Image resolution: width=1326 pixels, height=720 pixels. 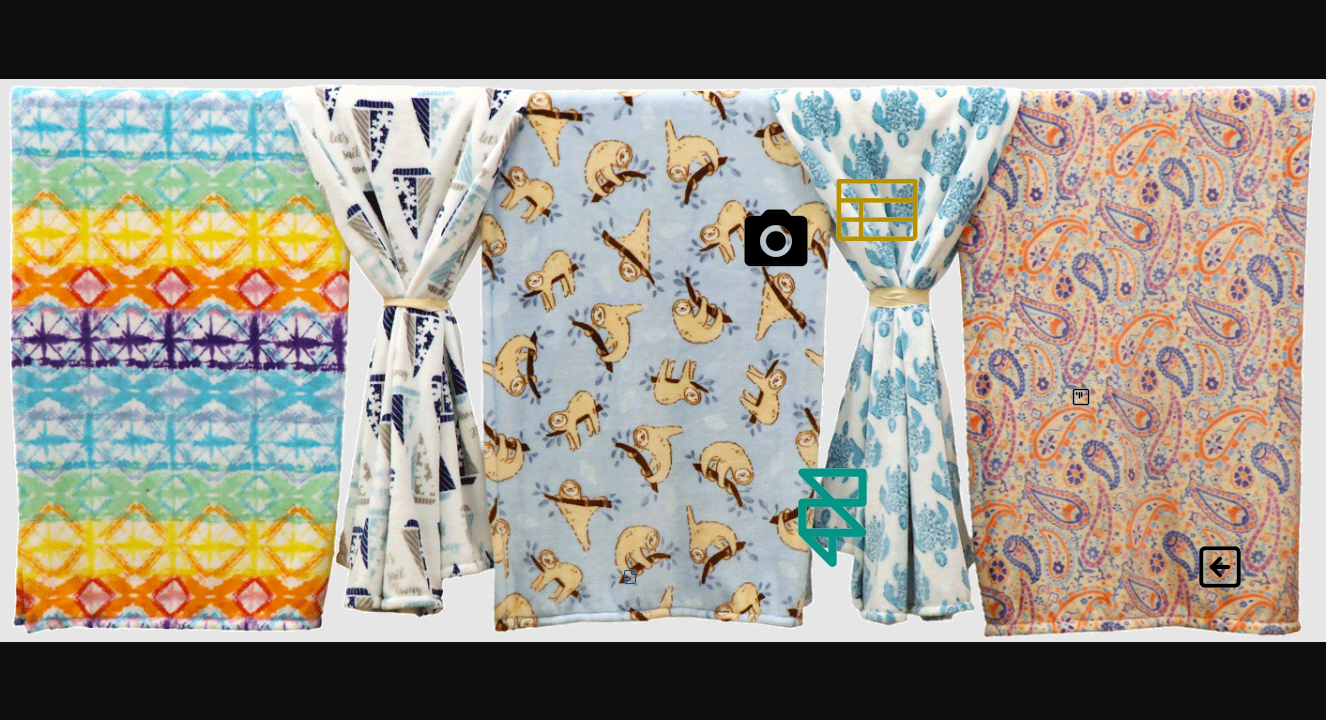 What do you see at coordinates (776, 241) in the screenshot?
I see `open camera to take a photo` at bounding box center [776, 241].